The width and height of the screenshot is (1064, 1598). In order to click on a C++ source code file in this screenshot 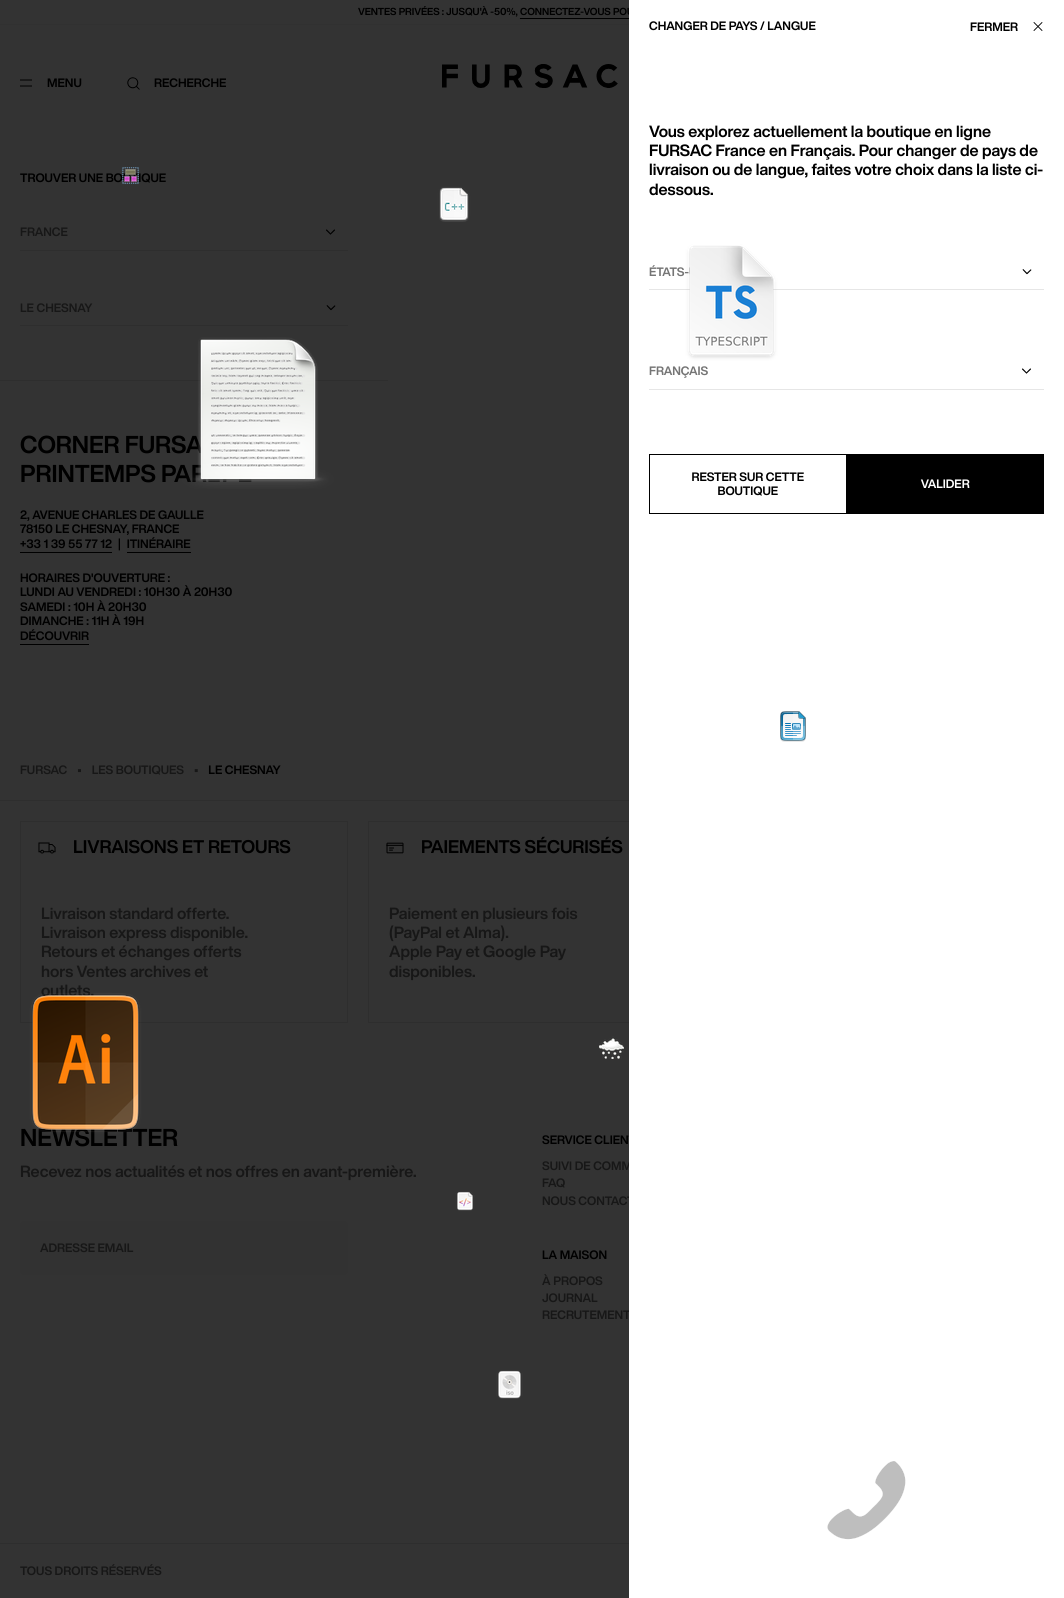, I will do `click(454, 204)`.